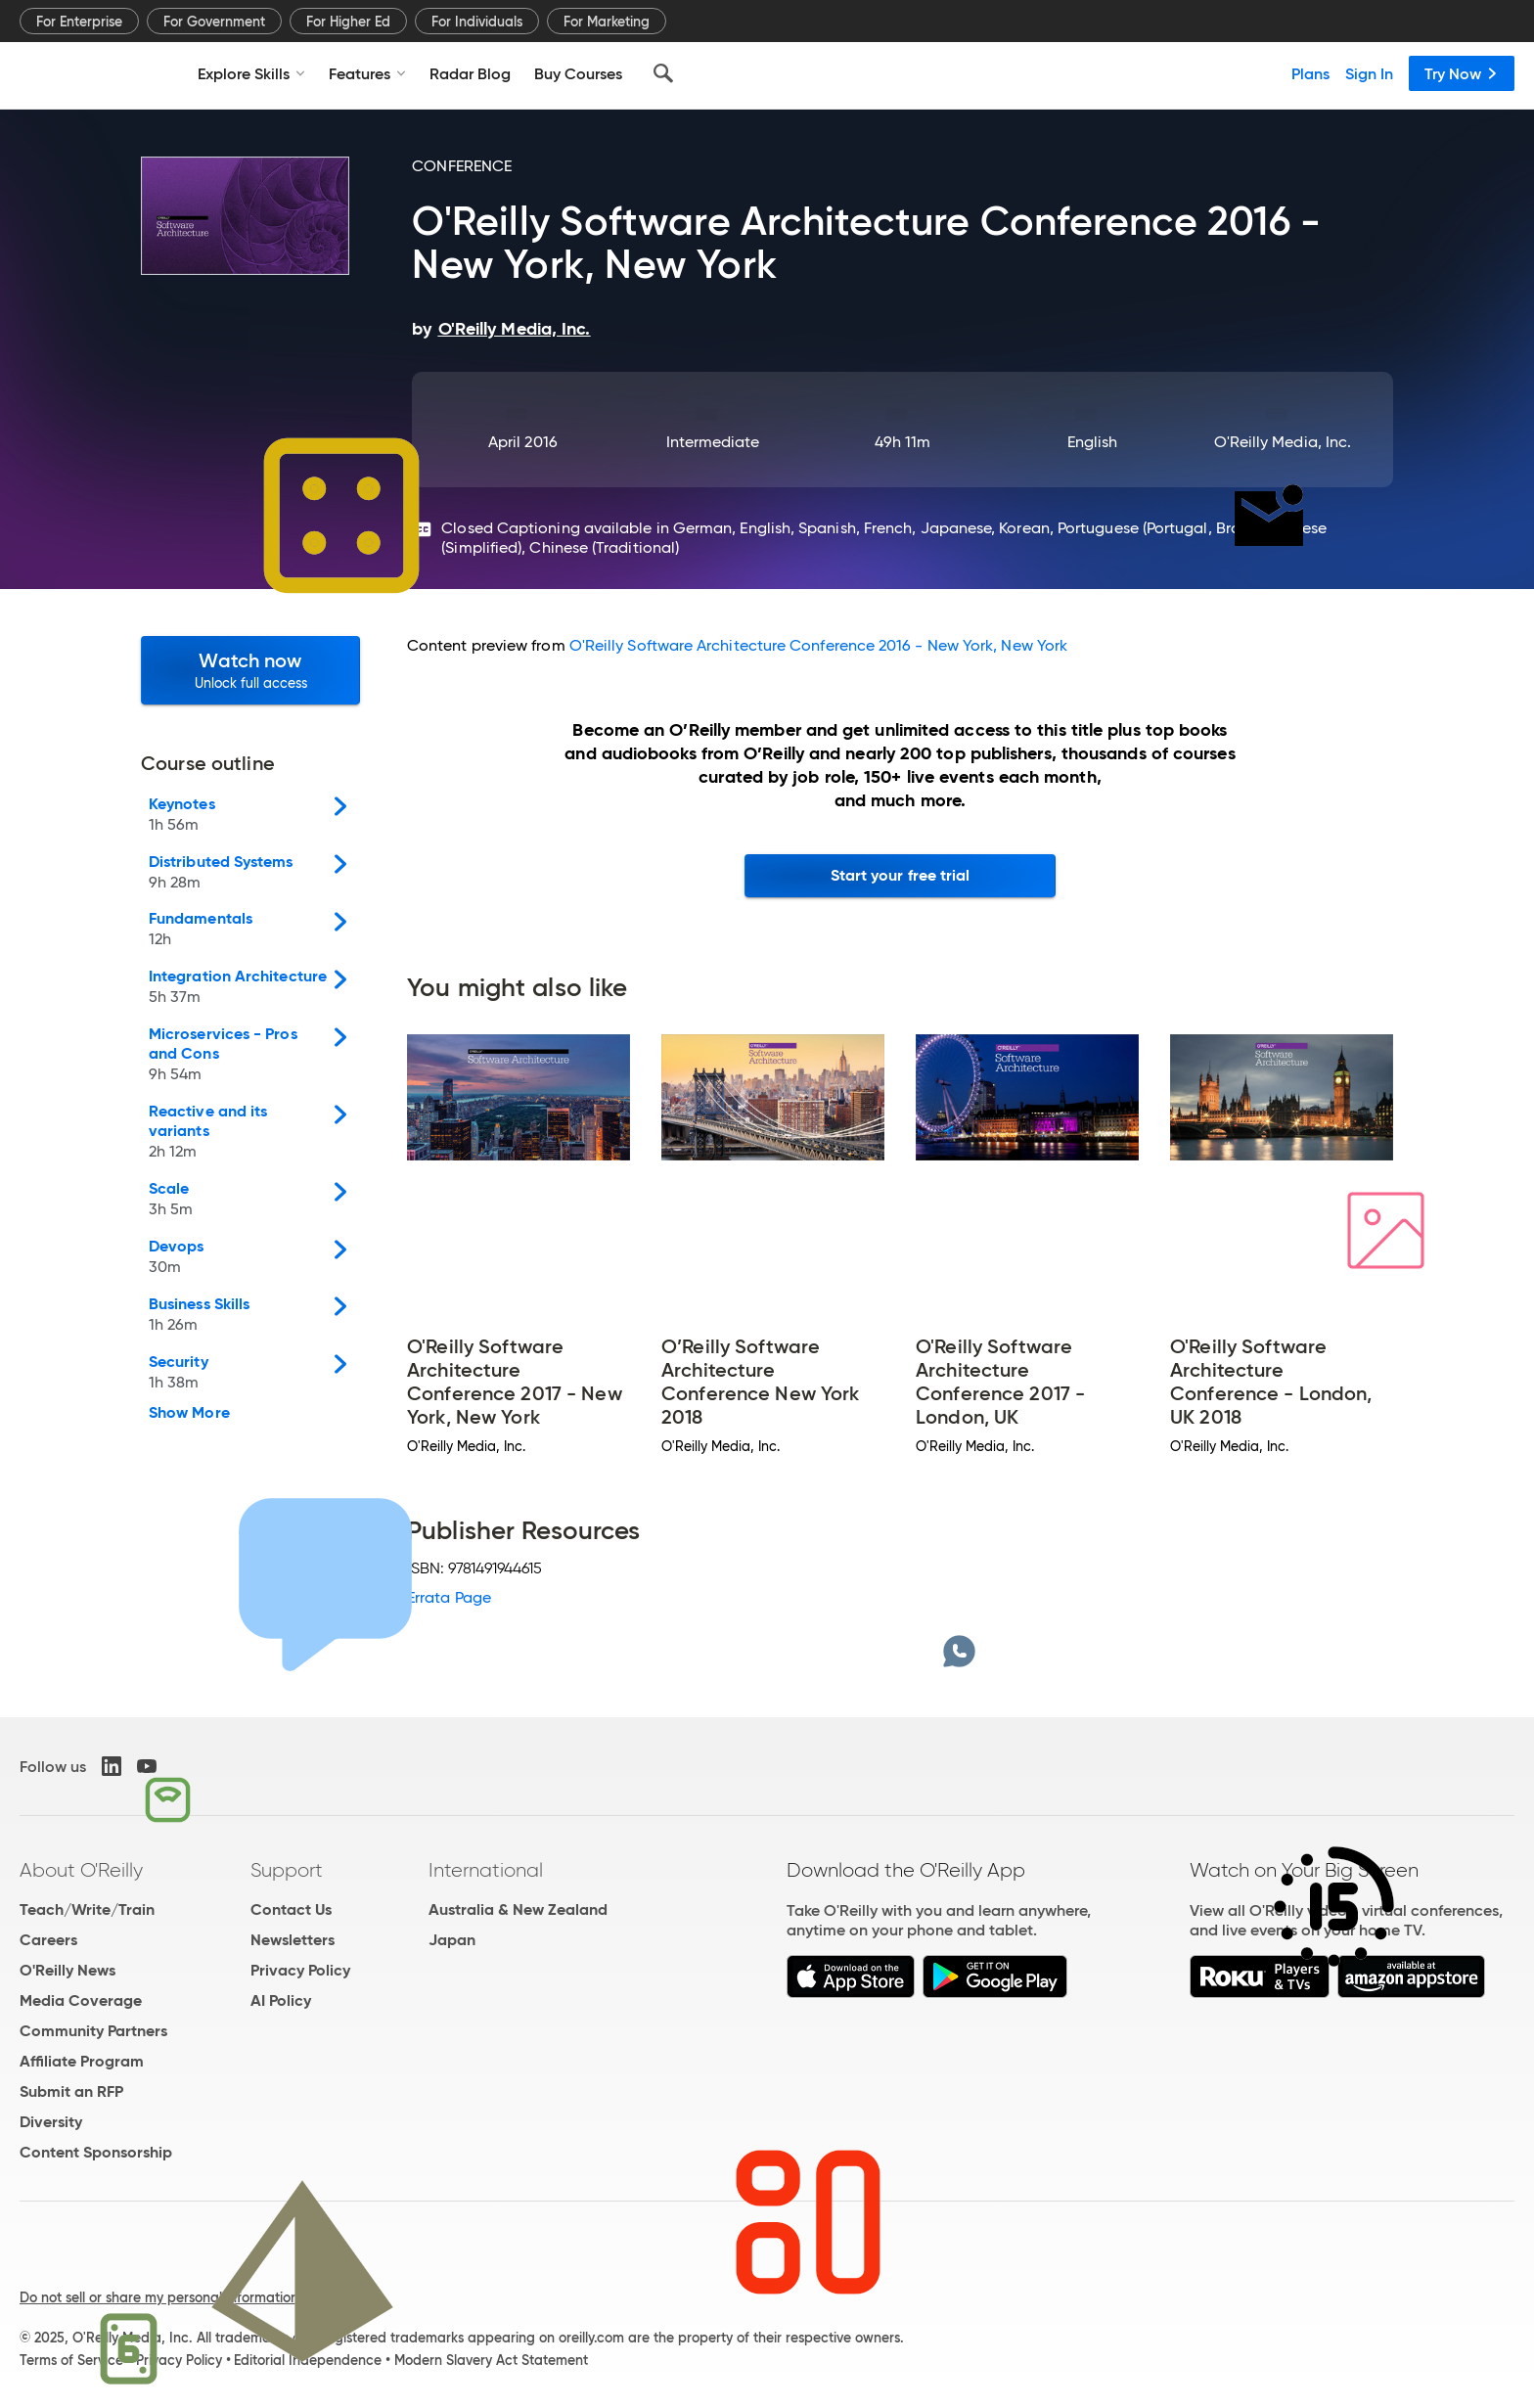 This screenshot has width=1534, height=2408. Describe the element at coordinates (128, 2348) in the screenshot. I see `playing card with value six` at that location.